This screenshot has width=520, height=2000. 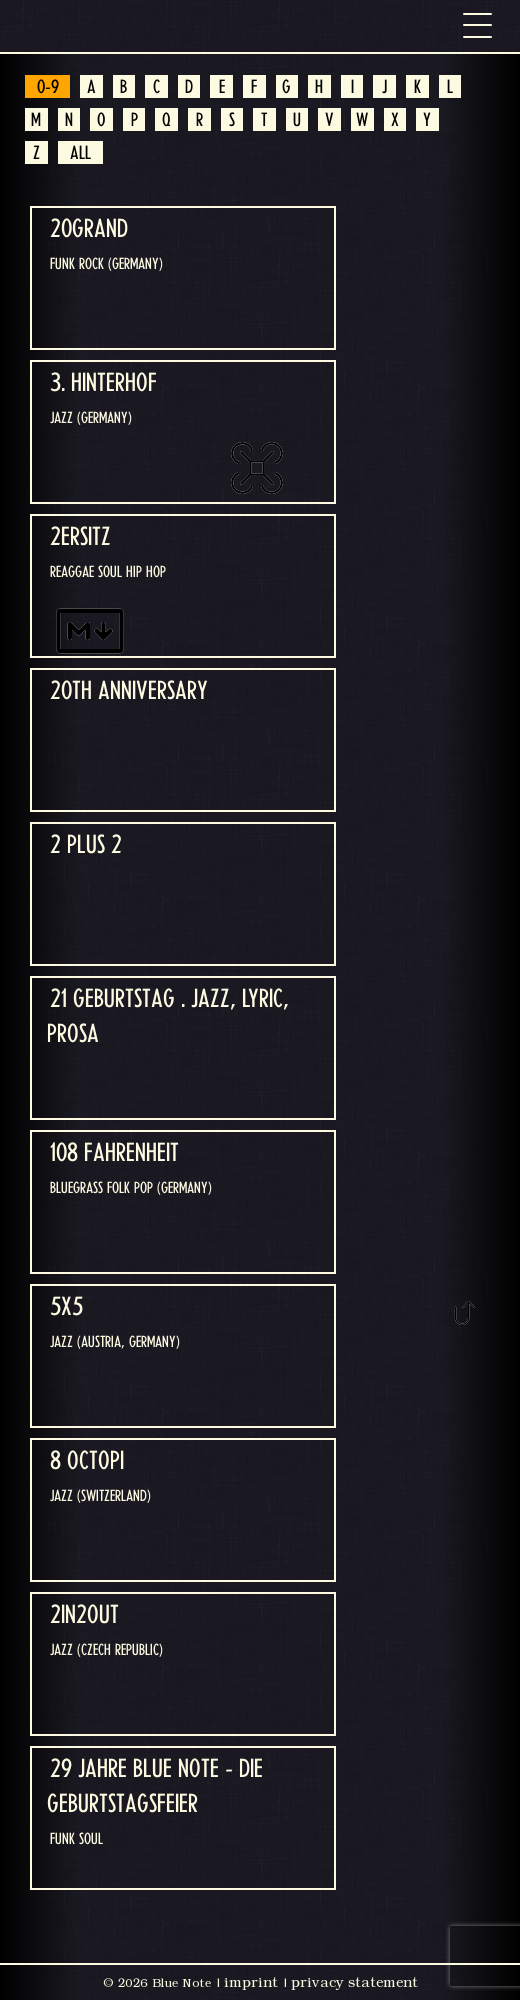 I want to click on redo or repeat last action, so click(x=464, y=1313).